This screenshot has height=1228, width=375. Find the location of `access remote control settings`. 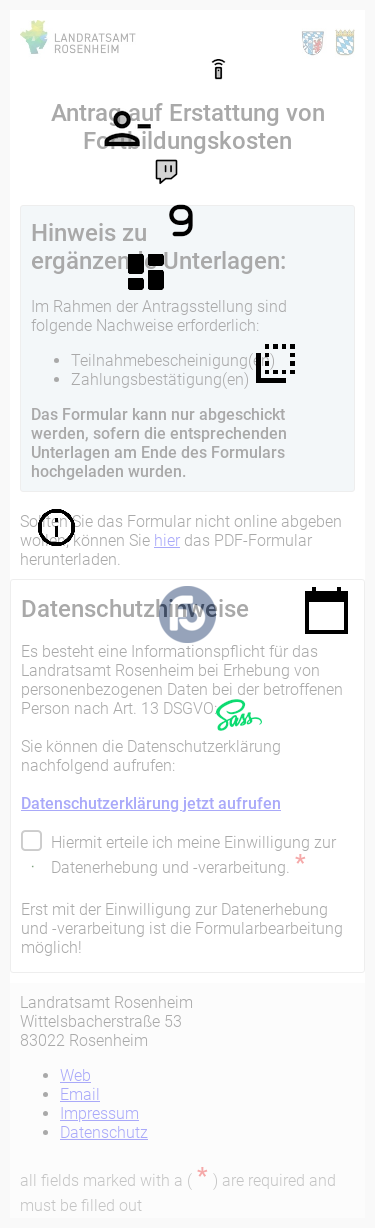

access remote control settings is located at coordinates (218, 69).